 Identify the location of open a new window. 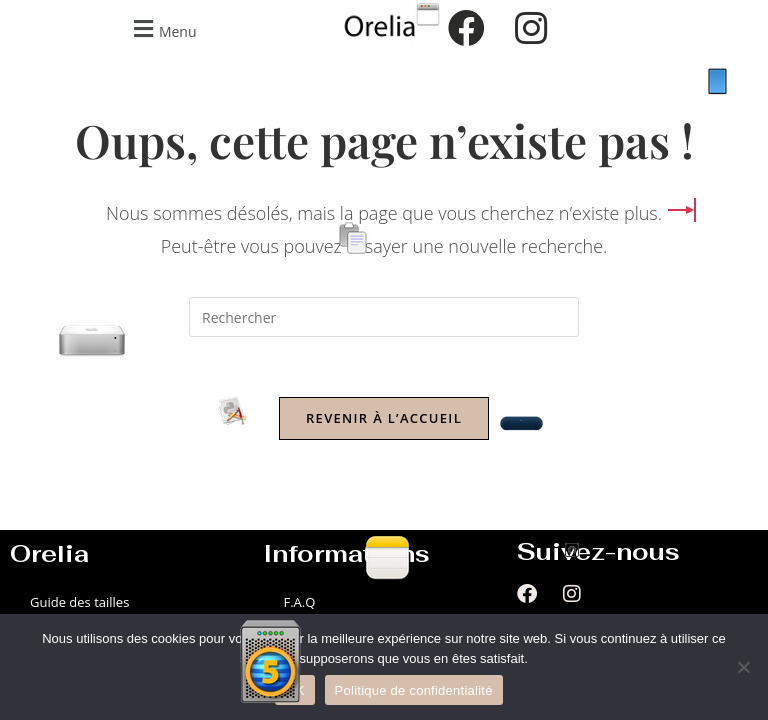
(428, 14).